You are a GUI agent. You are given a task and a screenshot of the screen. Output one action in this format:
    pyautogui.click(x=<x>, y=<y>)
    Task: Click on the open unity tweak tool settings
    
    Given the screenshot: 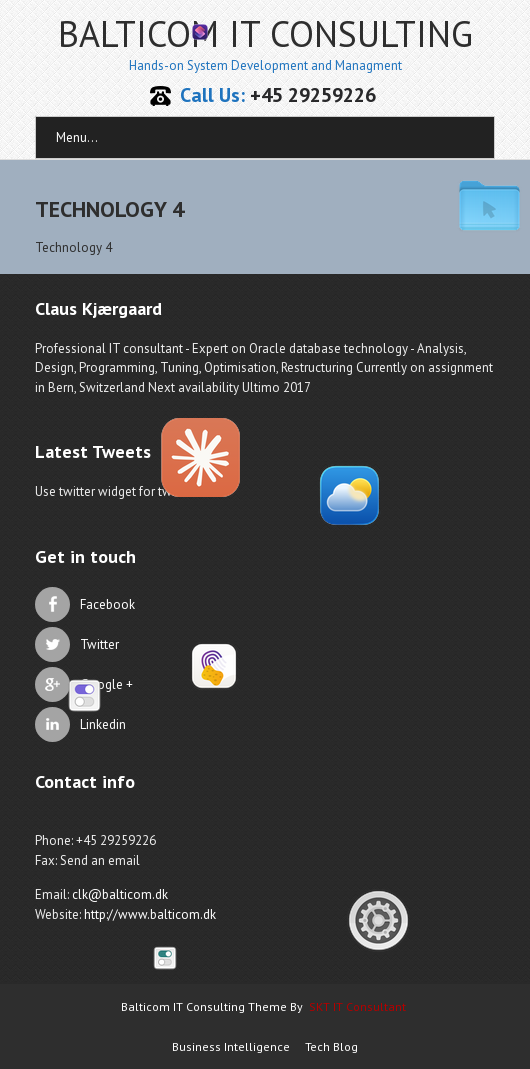 What is the action you would take?
    pyautogui.click(x=165, y=958)
    